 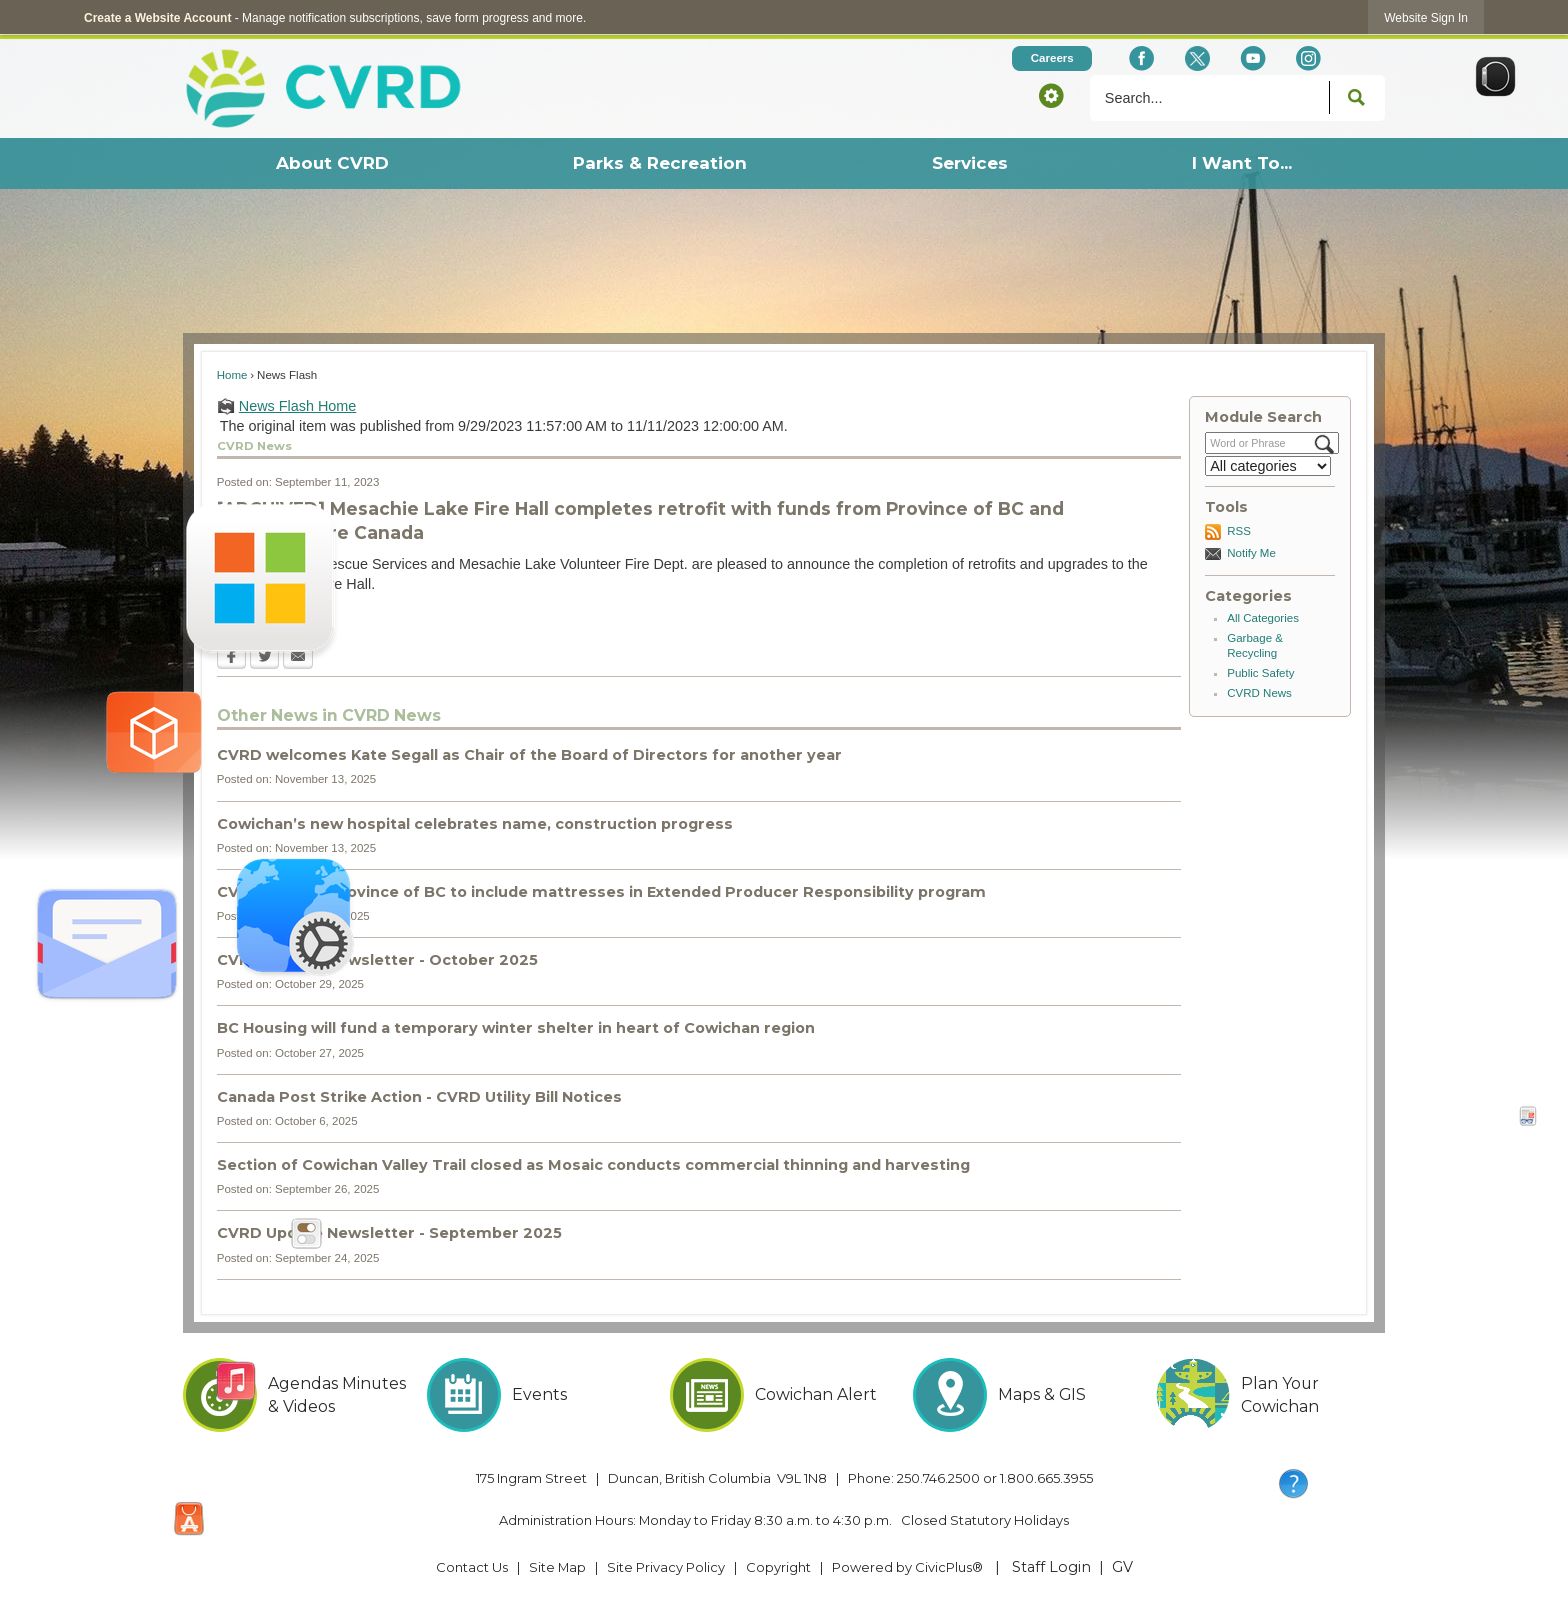 I want to click on open email application, so click(x=107, y=944).